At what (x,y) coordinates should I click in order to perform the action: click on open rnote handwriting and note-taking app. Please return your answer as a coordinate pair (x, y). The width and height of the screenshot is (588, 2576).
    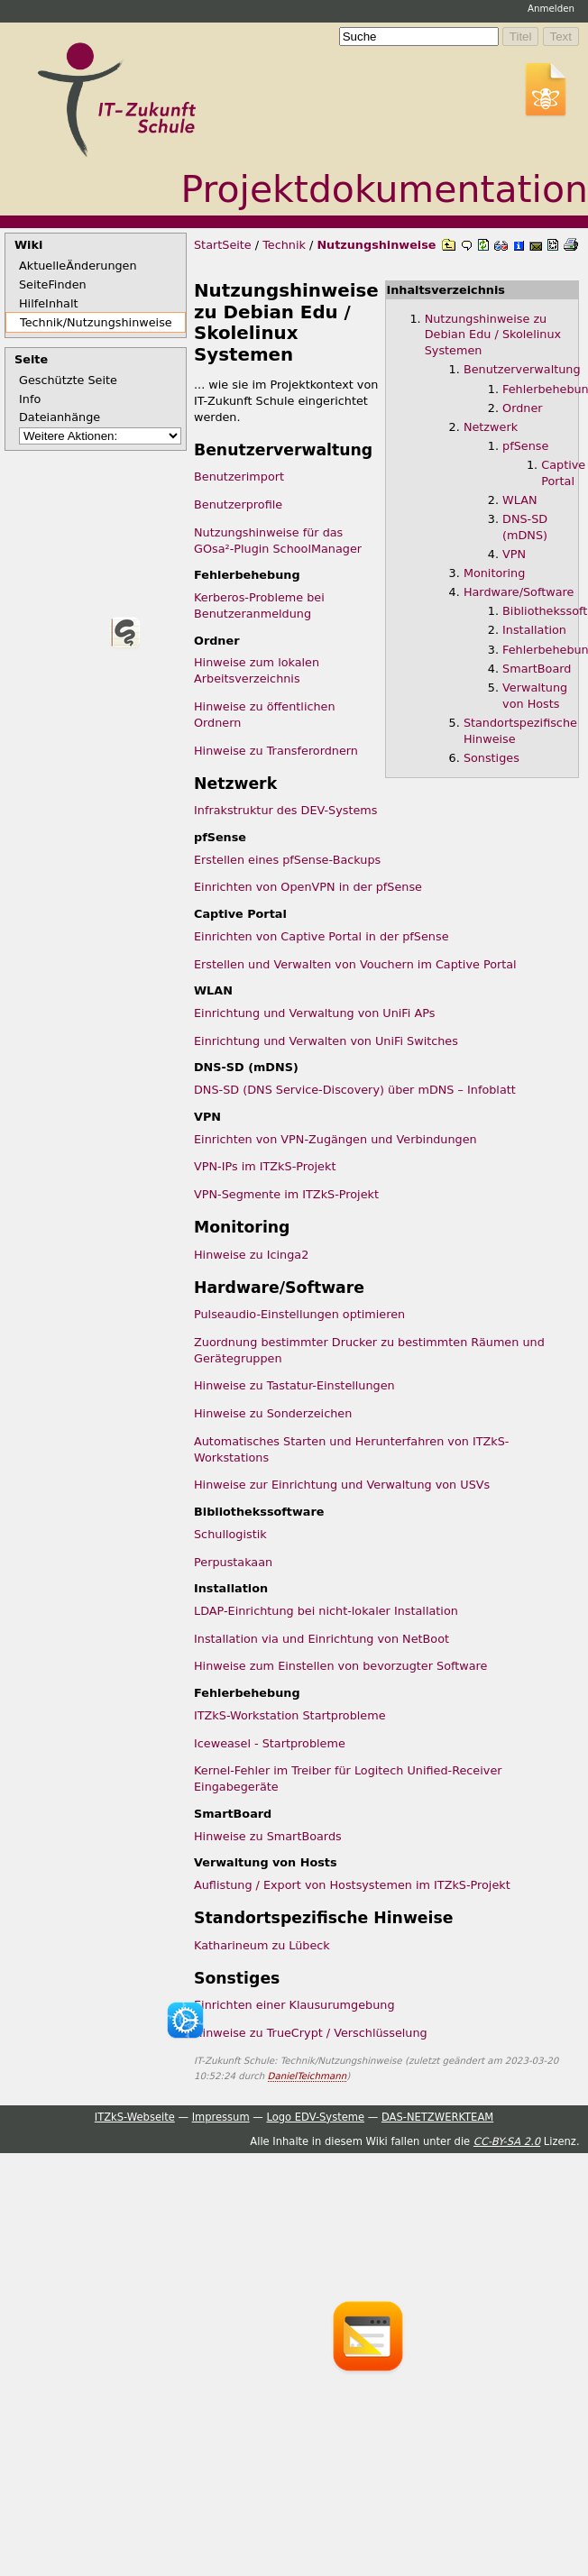
    Looking at the image, I should click on (124, 632).